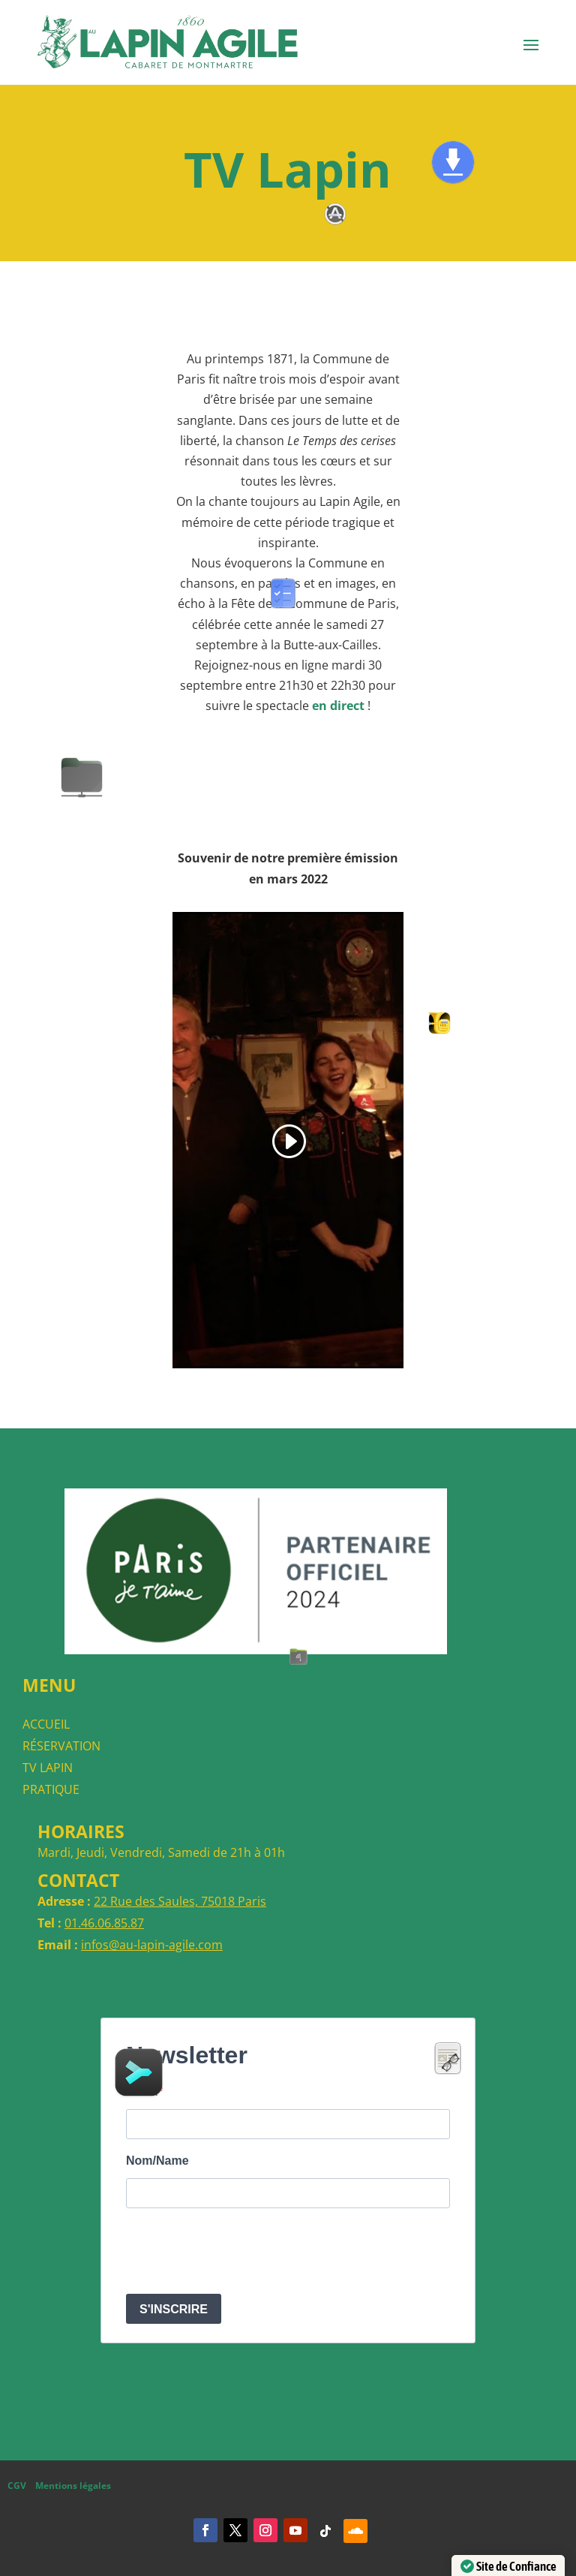 This screenshot has width=576, height=2576. I want to click on open the software update manager, so click(335, 214).